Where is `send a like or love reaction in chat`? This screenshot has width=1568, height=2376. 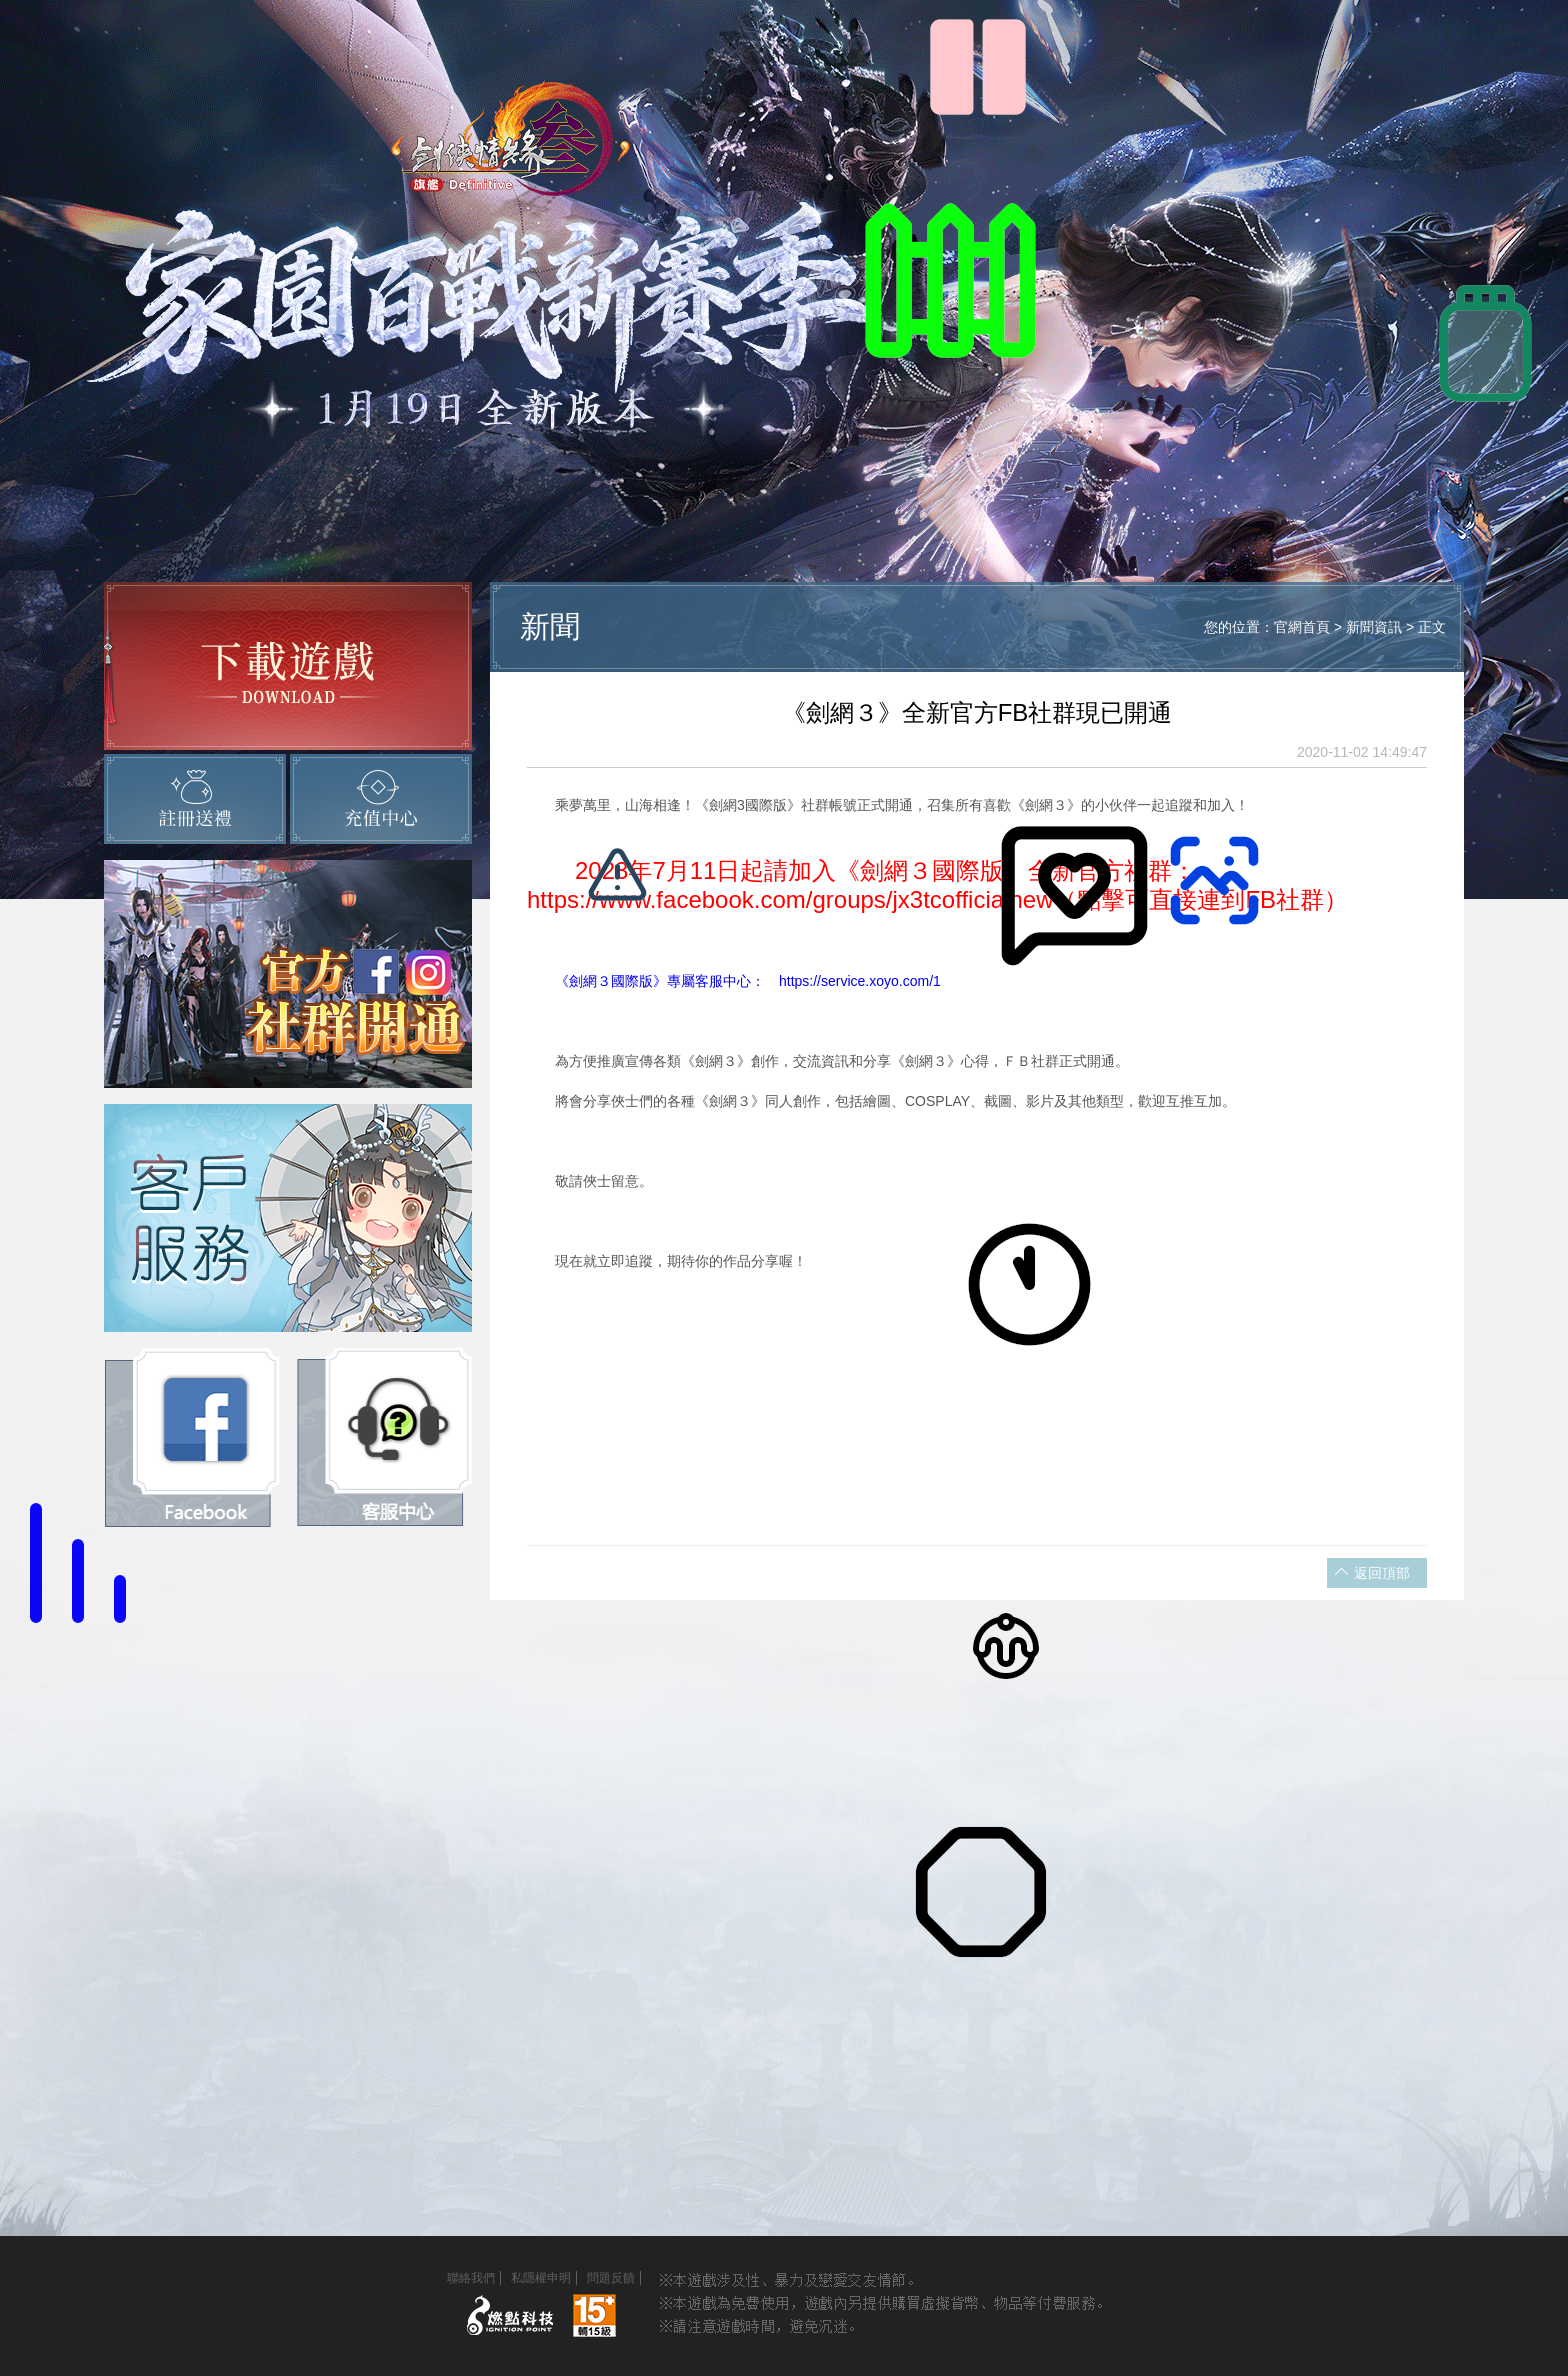
send a like or love reaction in chat is located at coordinates (1074, 892).